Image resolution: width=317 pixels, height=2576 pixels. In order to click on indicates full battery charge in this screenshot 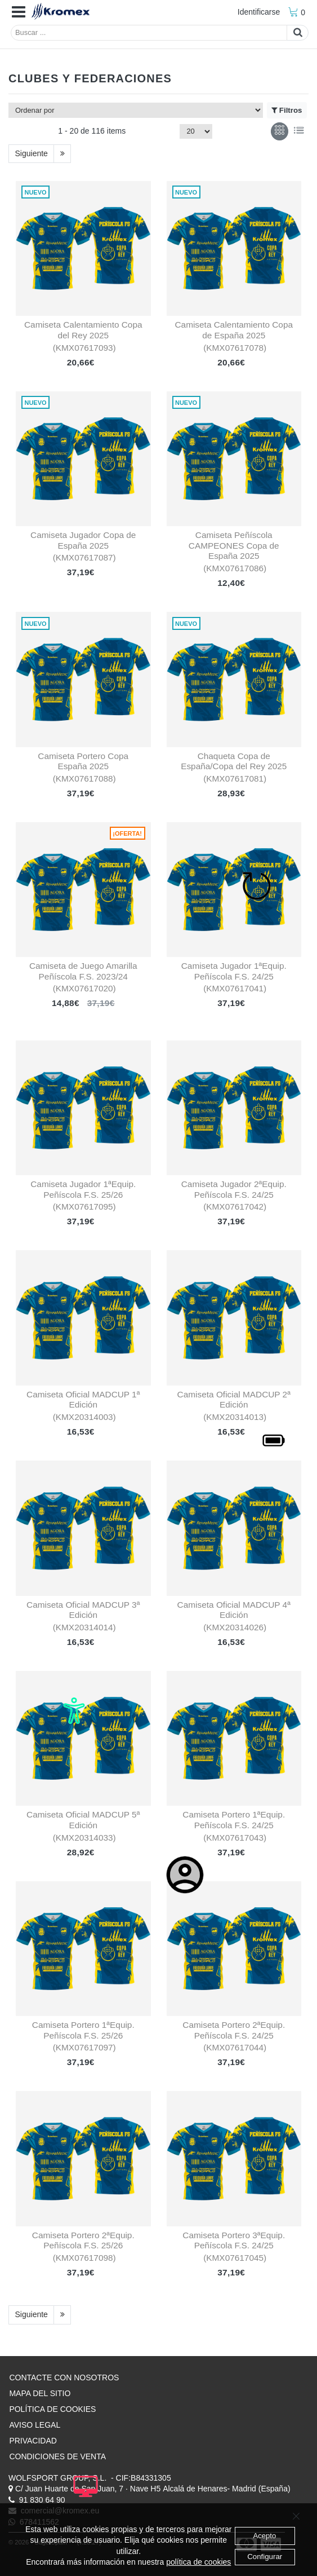, I will do `click(274, 1440)`.